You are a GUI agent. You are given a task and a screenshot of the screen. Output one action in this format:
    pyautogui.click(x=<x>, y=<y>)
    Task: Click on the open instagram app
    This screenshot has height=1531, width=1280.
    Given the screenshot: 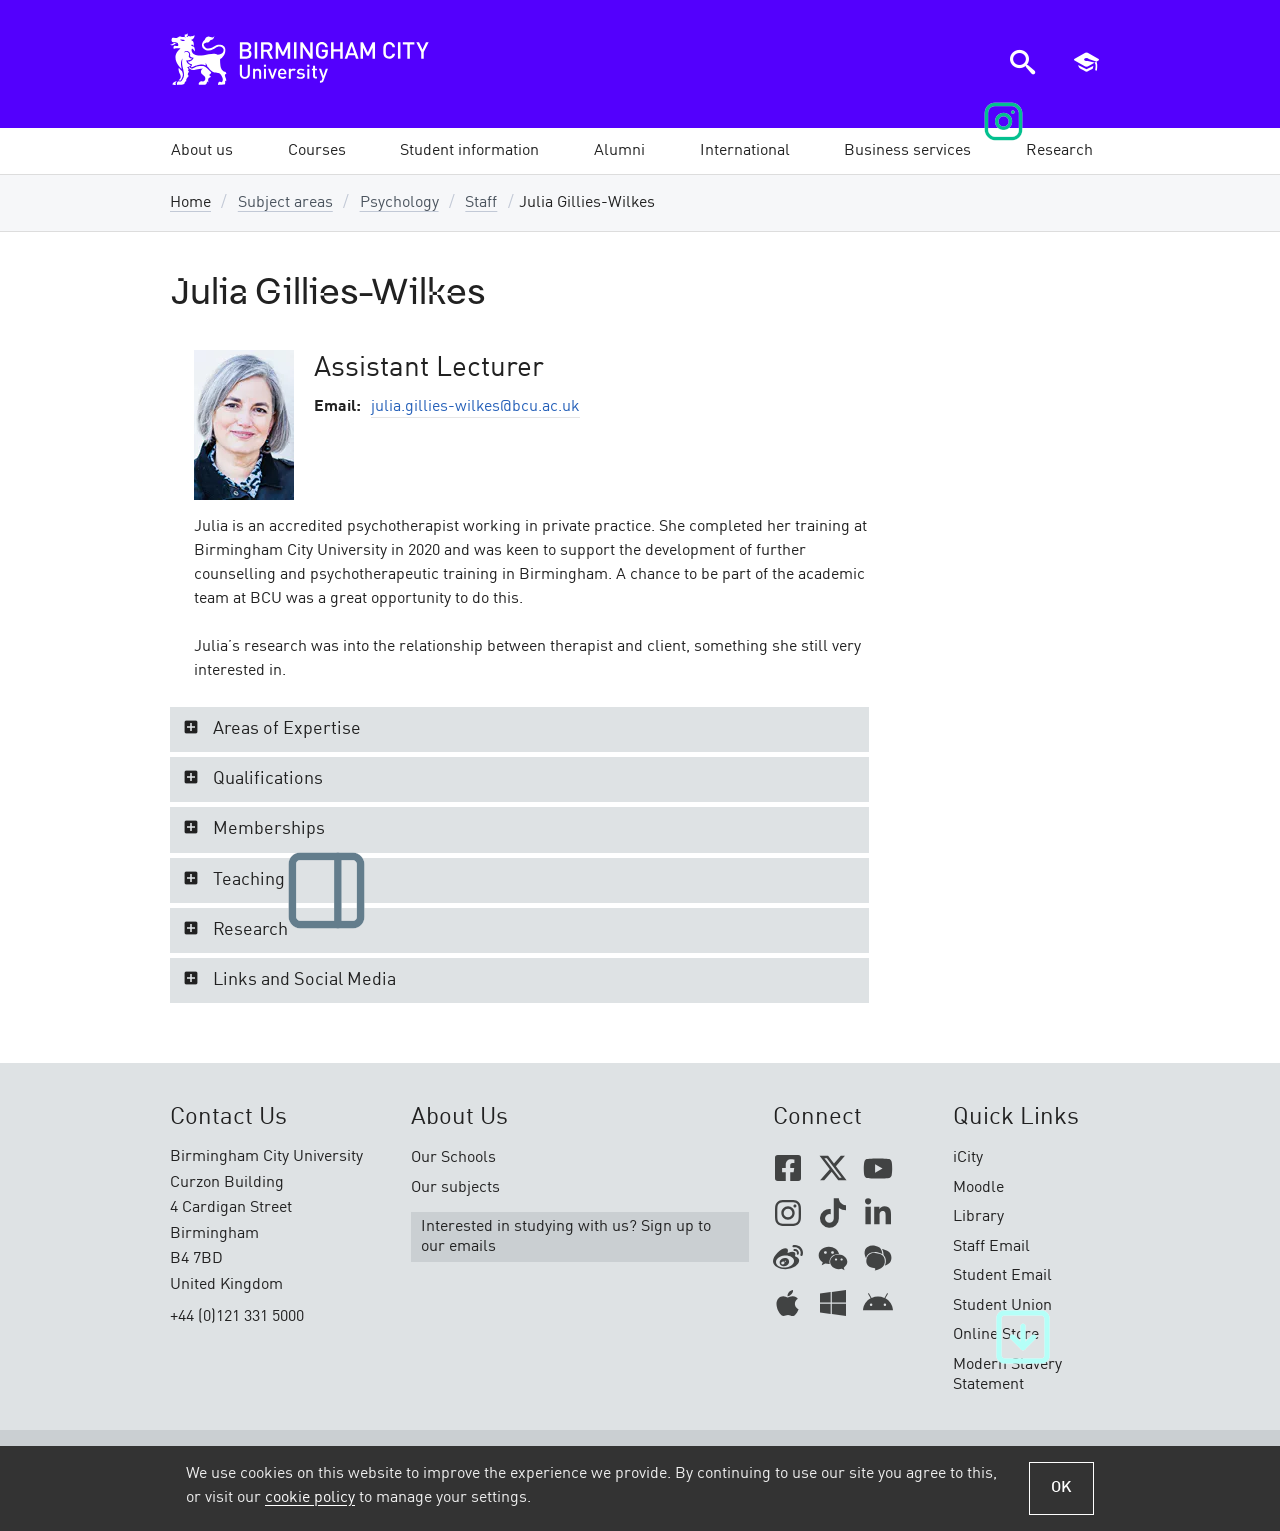 What is the action you would take?
    pyautogui.click(x=1003, y=121)
    